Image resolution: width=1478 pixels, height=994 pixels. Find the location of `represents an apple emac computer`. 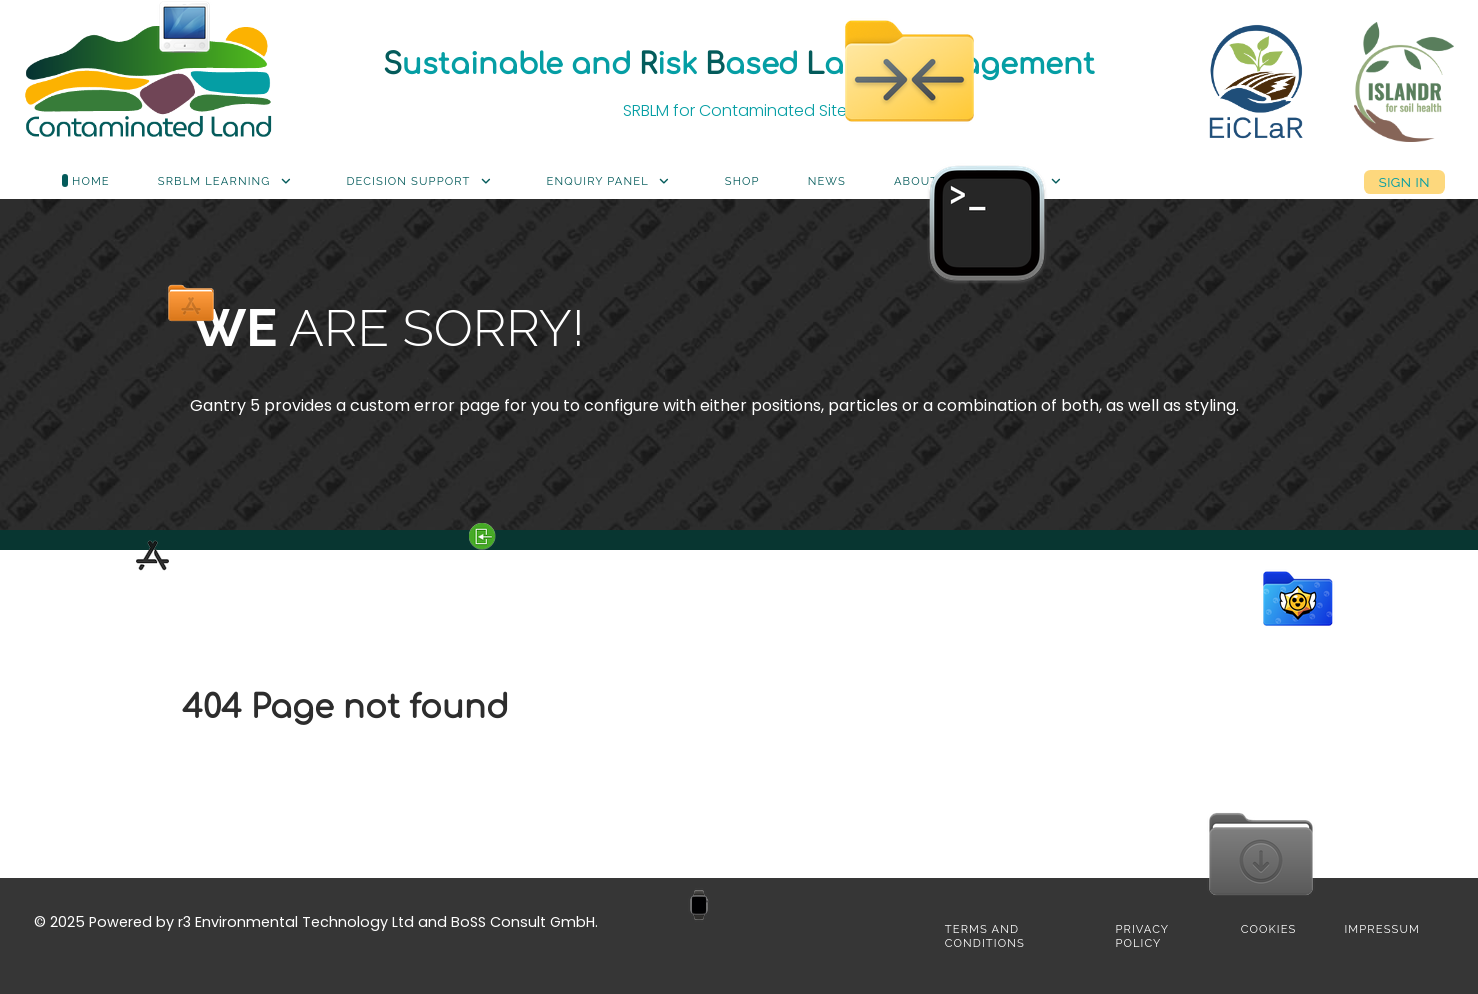

represents an apple emac computer is located at coordinates (184, 27).